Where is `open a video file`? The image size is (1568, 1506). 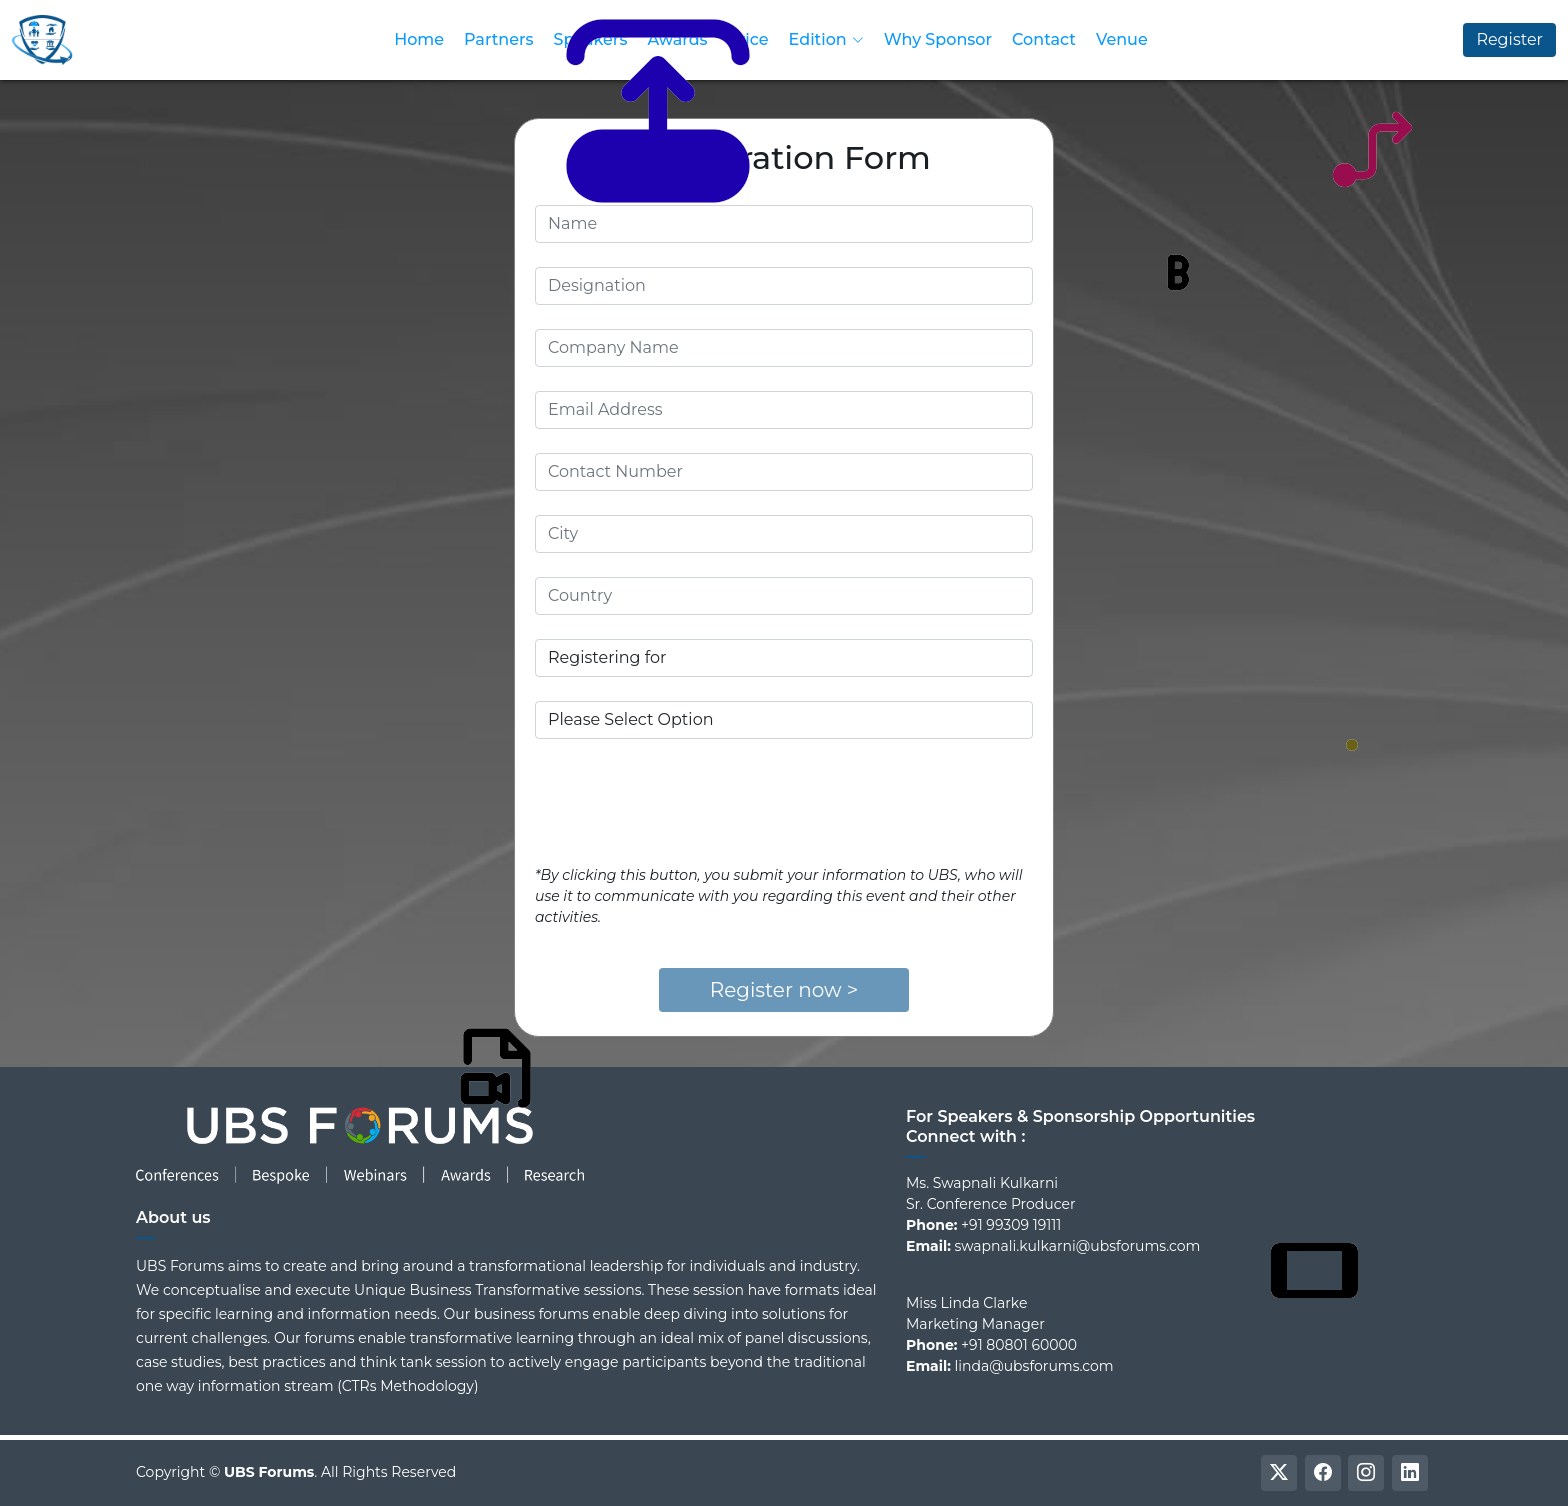
open a video file is located at coordinates (497, 1068).